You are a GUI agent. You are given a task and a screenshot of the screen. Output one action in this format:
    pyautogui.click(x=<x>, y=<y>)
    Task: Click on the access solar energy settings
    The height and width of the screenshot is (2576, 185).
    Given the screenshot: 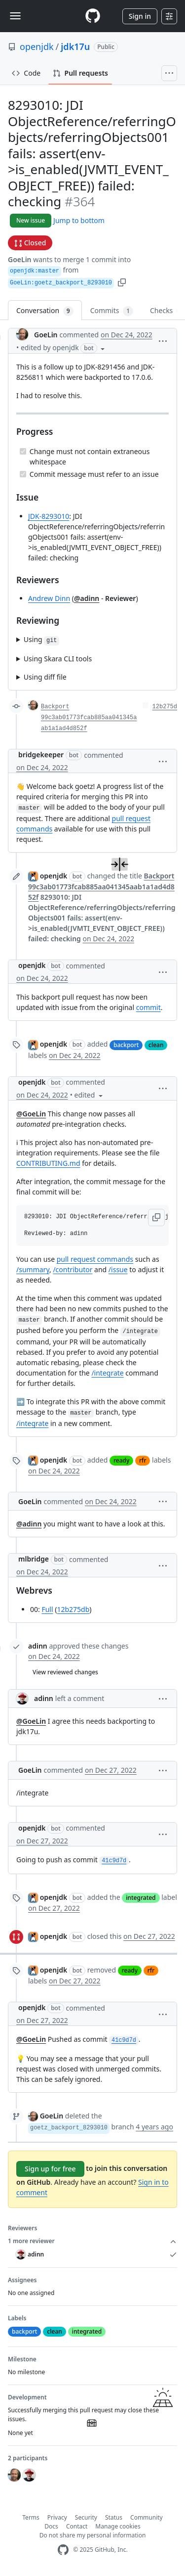 What is the action you would take?
    pyautogui.click(x=163, y=2398)
    